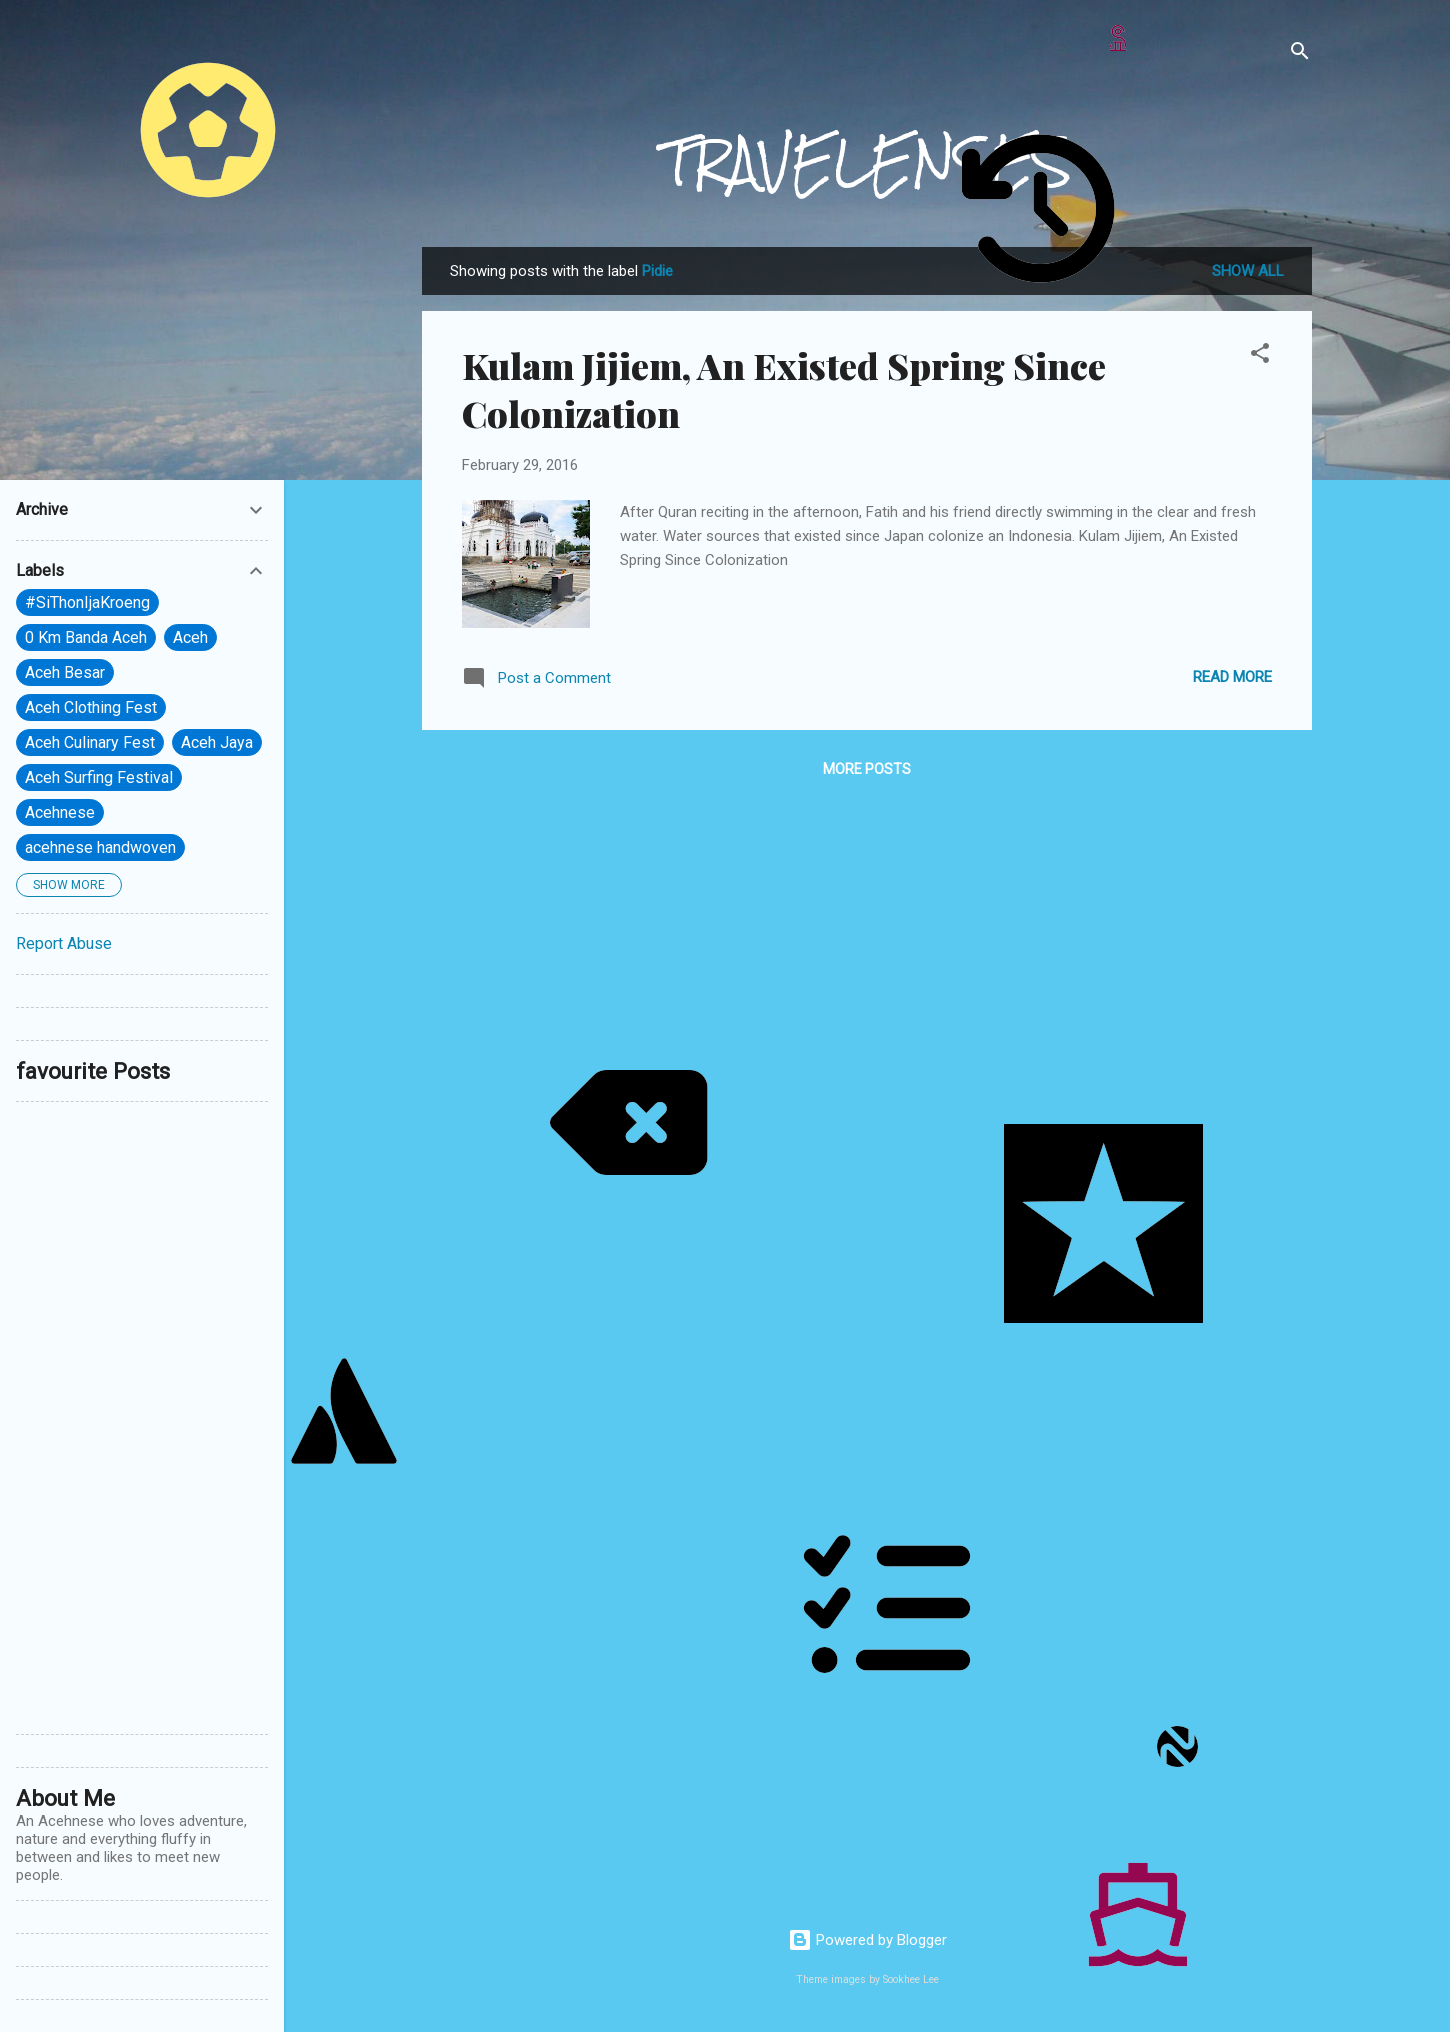 The width and height of the screenshot is (1450, 2032). I want to click on simple icons brand logo, so click(1118, 38).